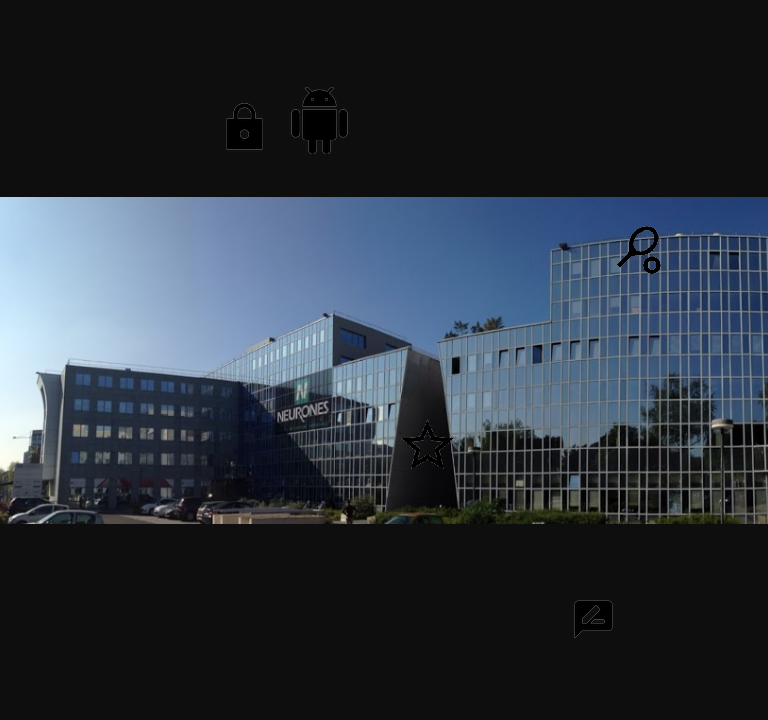  I want to click on android device or operating system indicator, so click(319, 120).